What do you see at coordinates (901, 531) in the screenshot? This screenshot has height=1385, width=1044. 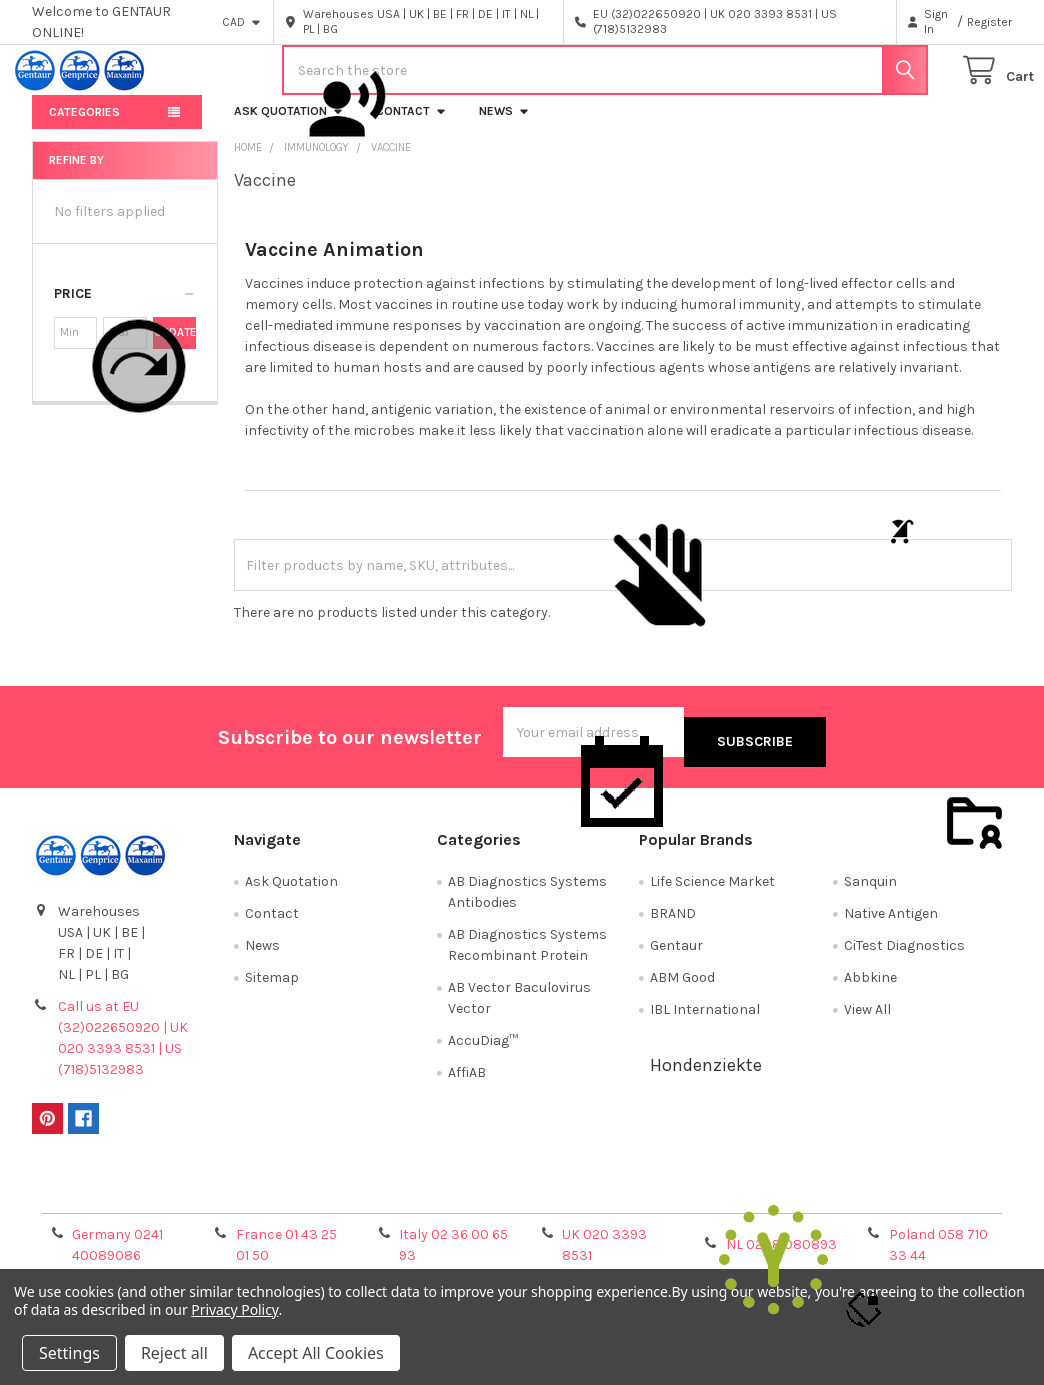 I see `indicates stroller-friendly or family amenities available` at bounding box center [901, 531].